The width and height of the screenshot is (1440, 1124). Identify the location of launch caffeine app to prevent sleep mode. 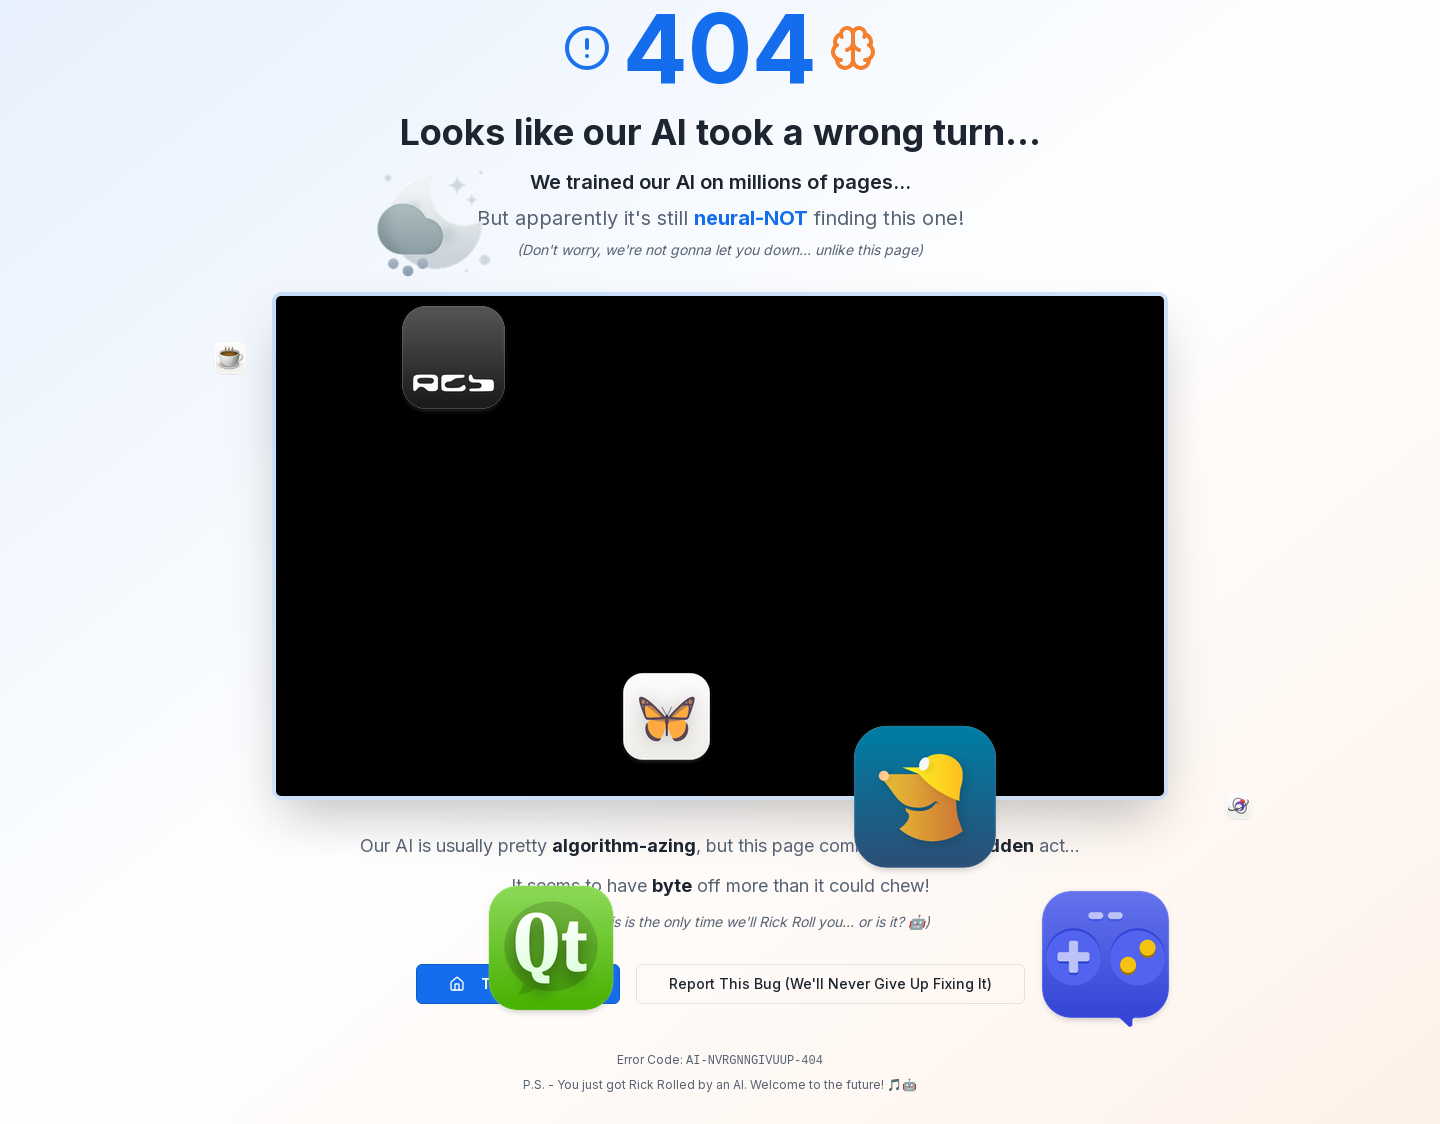
(230, 358).